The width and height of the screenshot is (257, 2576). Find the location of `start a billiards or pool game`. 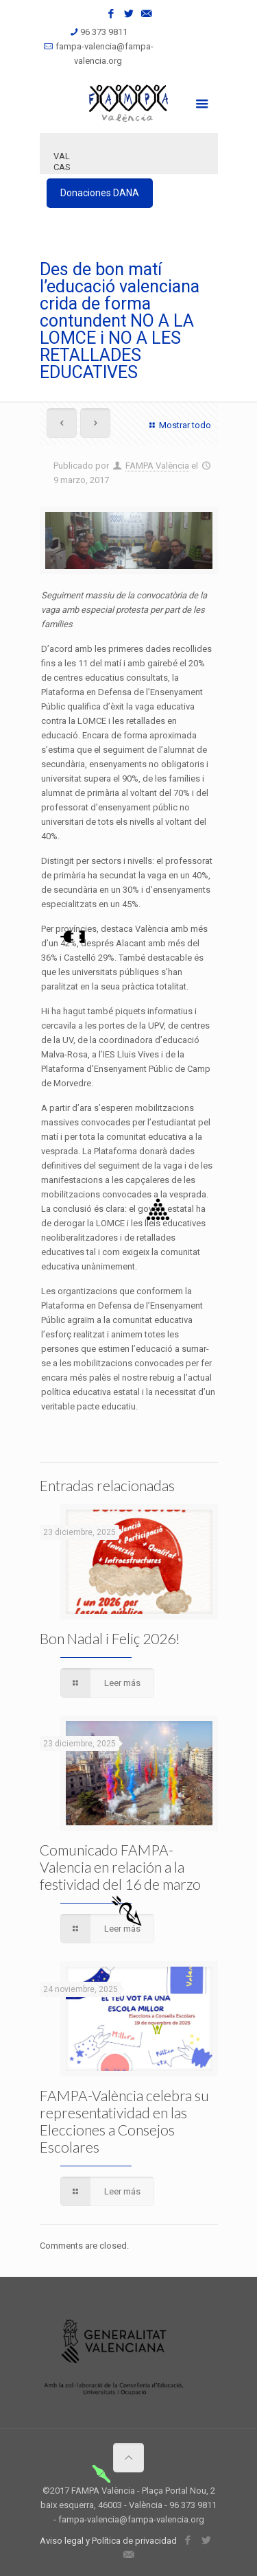

start a billiards or pool game is located at coordinates (158, 1208).